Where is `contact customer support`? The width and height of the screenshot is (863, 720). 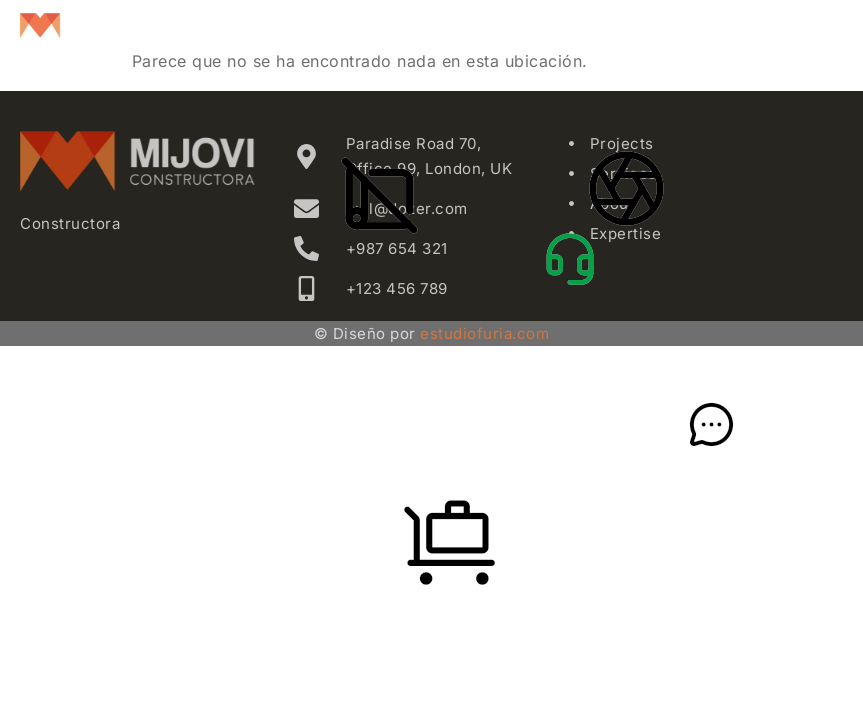
contact customer support is located at coordinates (570, 259).